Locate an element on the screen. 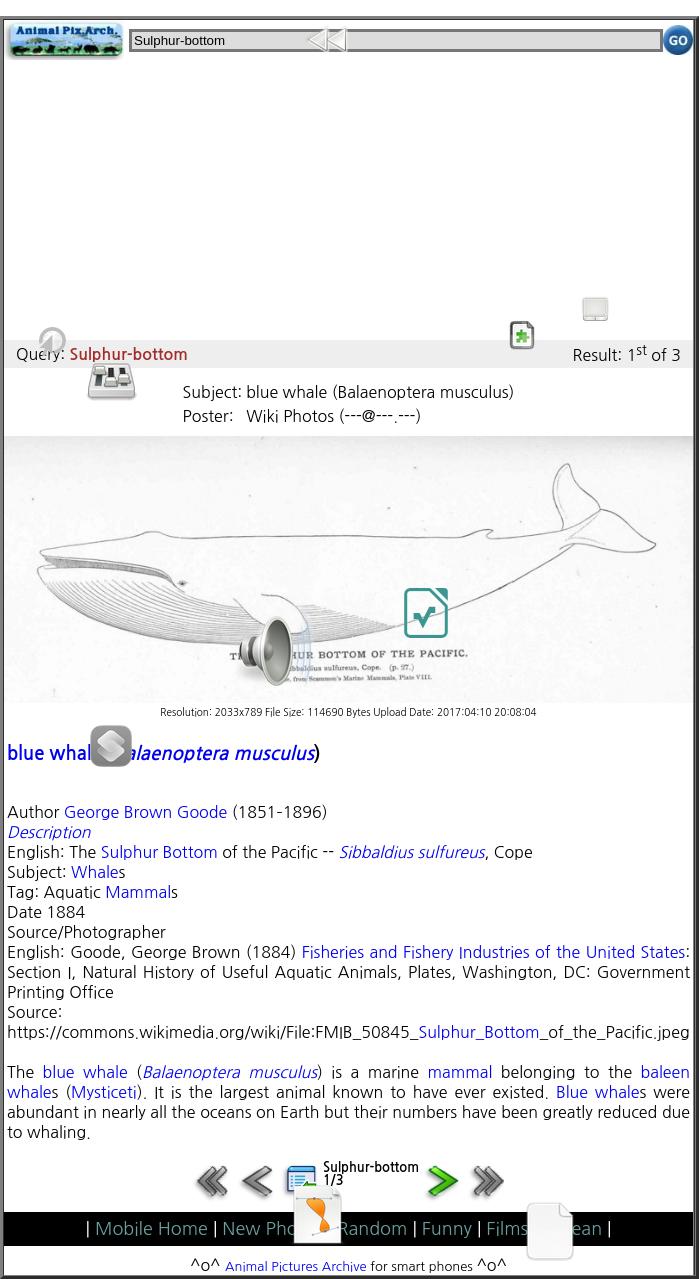  open libreoffice math application is located at coordinates (426, 613).